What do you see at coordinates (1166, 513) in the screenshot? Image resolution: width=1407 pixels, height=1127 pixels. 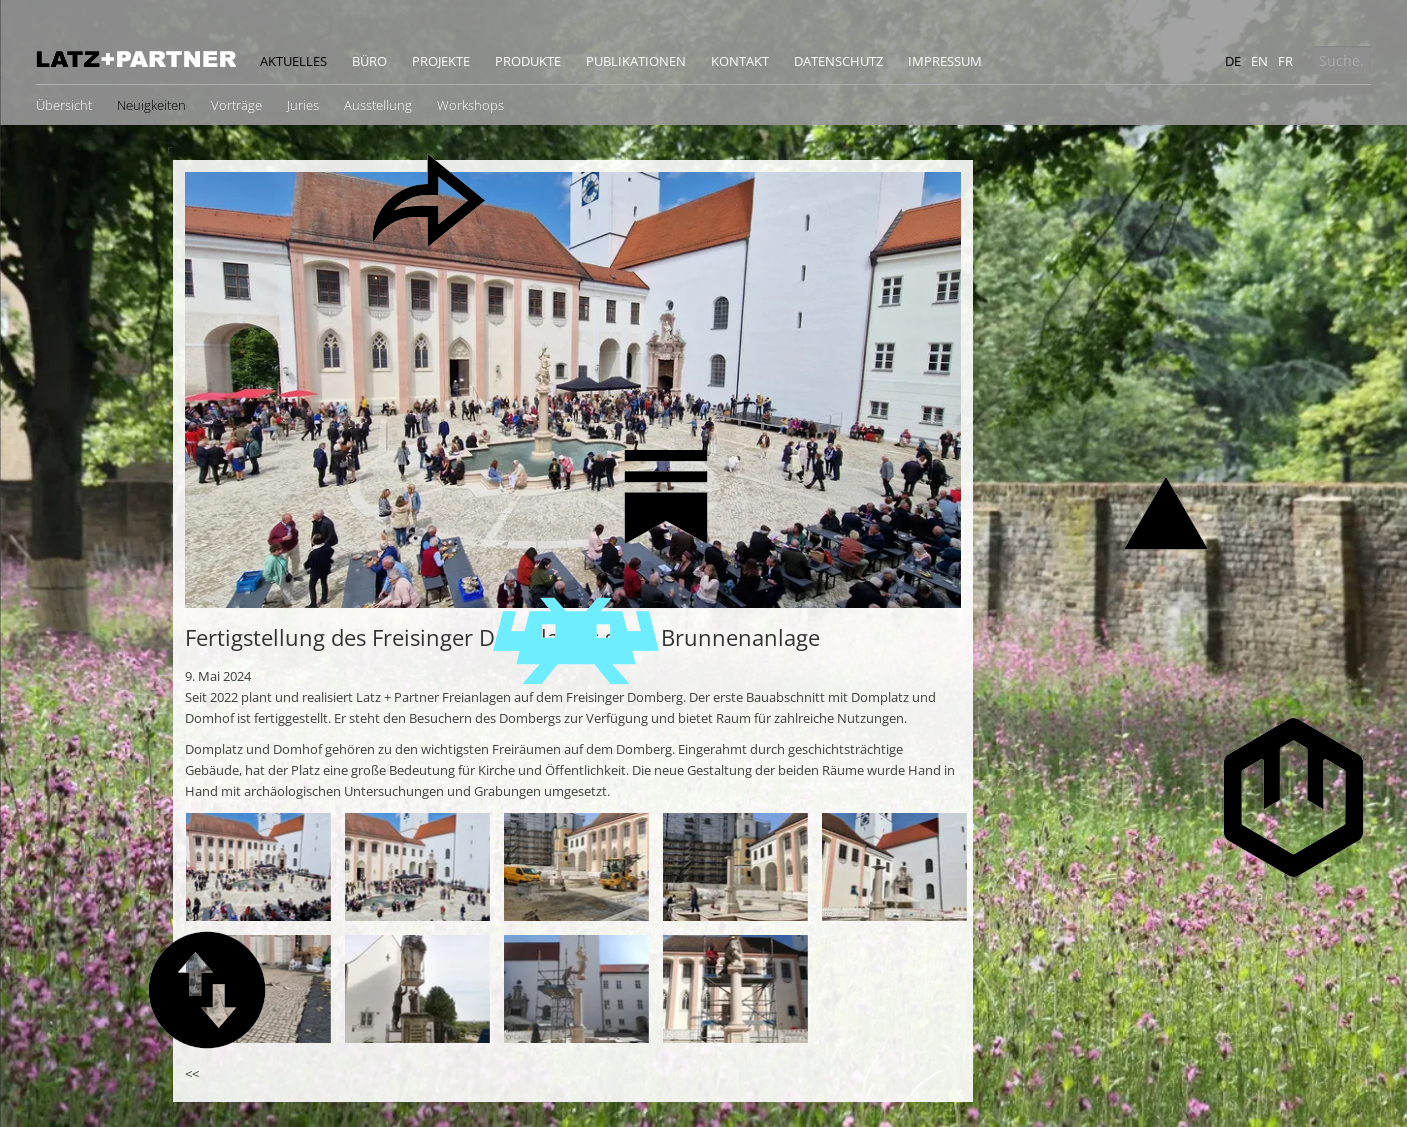 I see `Vercel company logo` at bounding box center [1166, 513].